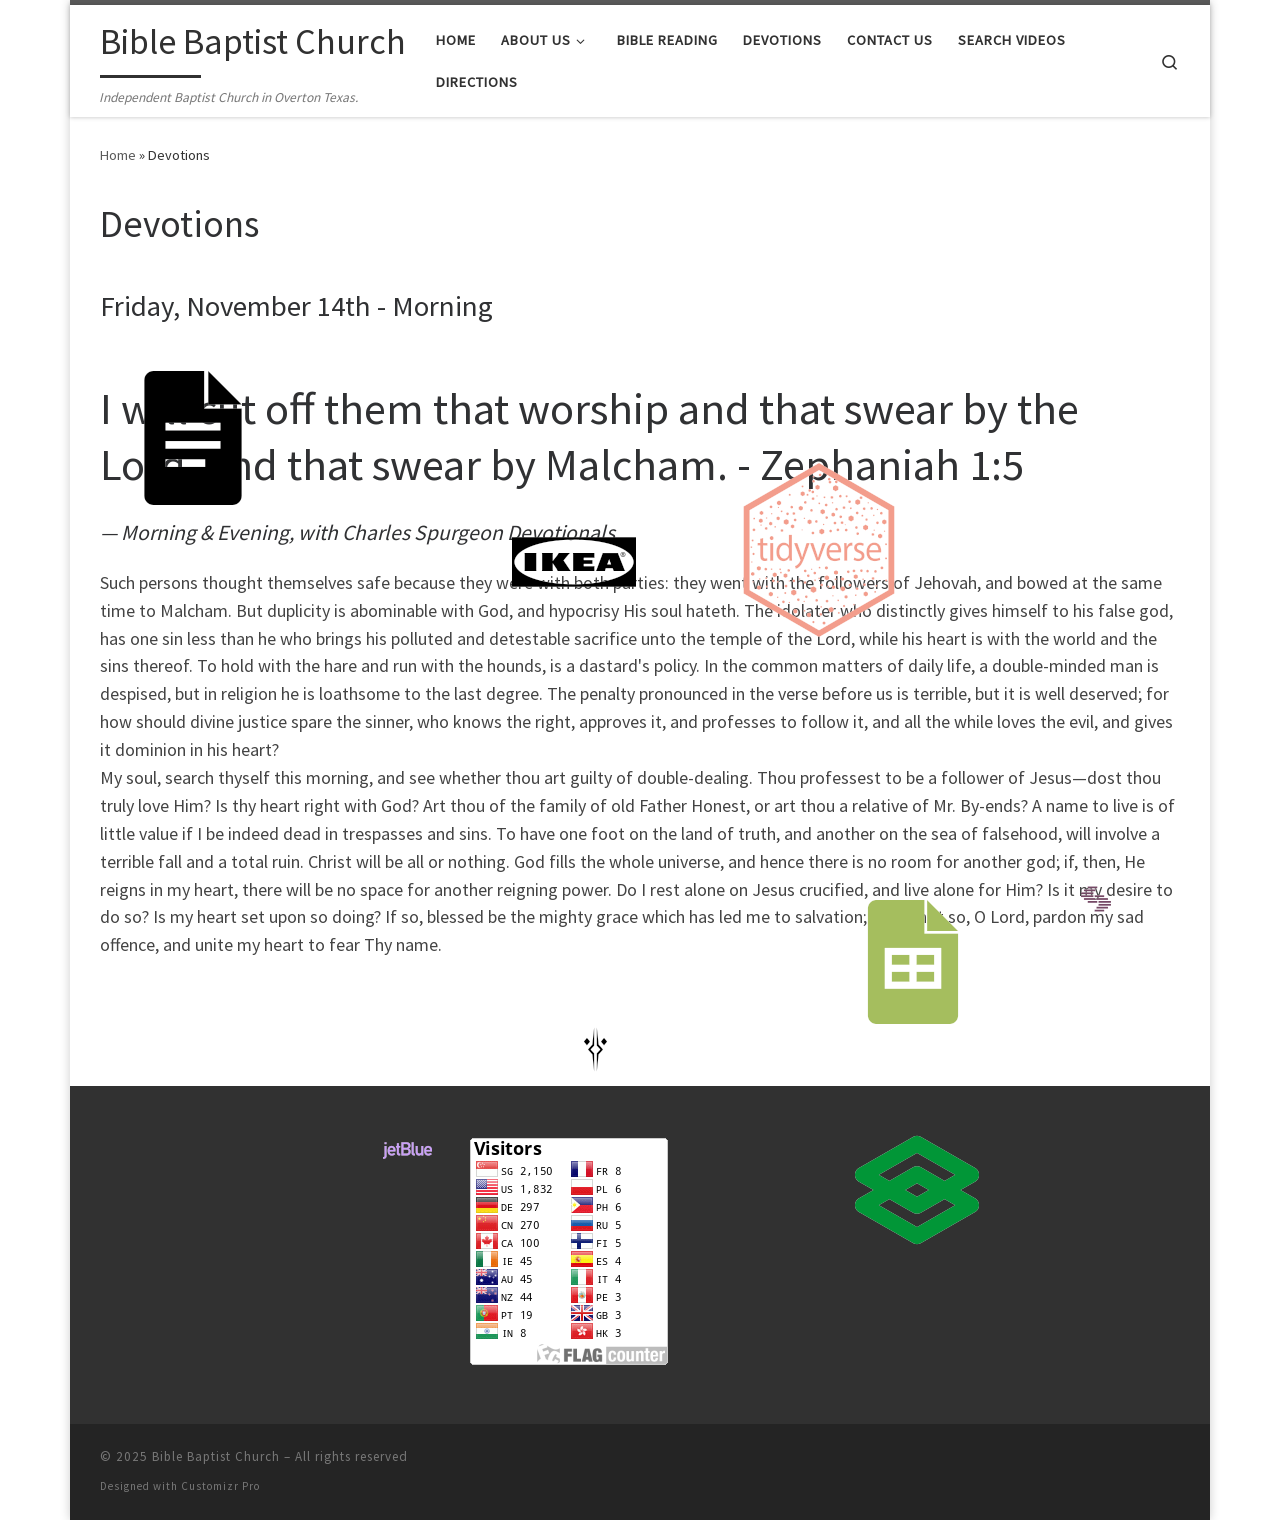  What do you see at coordinates (1096, 899) in the screenshot?
I see `Contentstack logo` at bounding box center [1096, 899].